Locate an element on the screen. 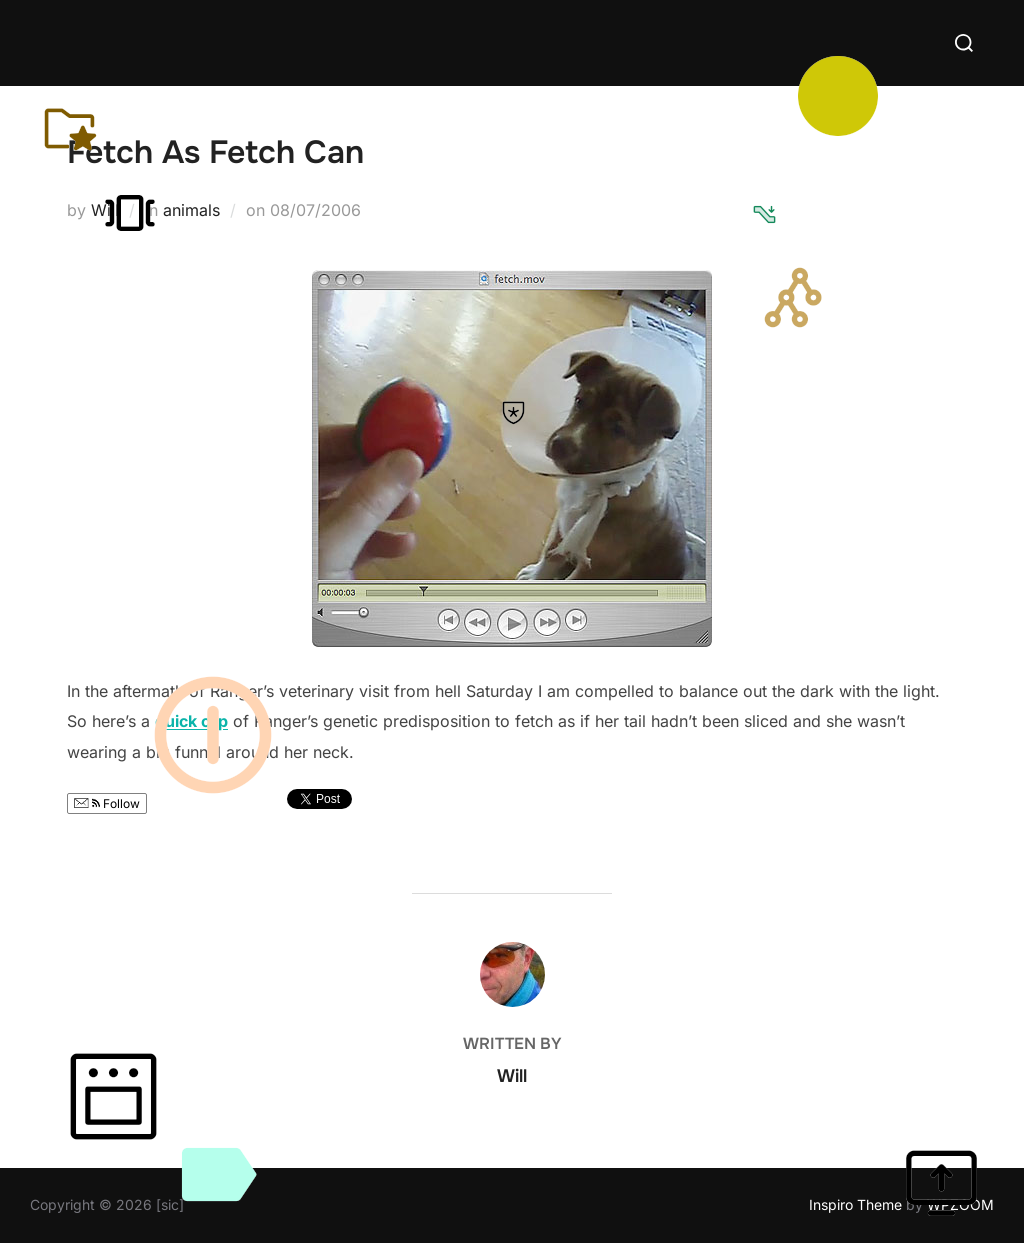 This screenshot has width=1024, height=1243. indicates premium or verified security status is located at coordinates (513, 411).